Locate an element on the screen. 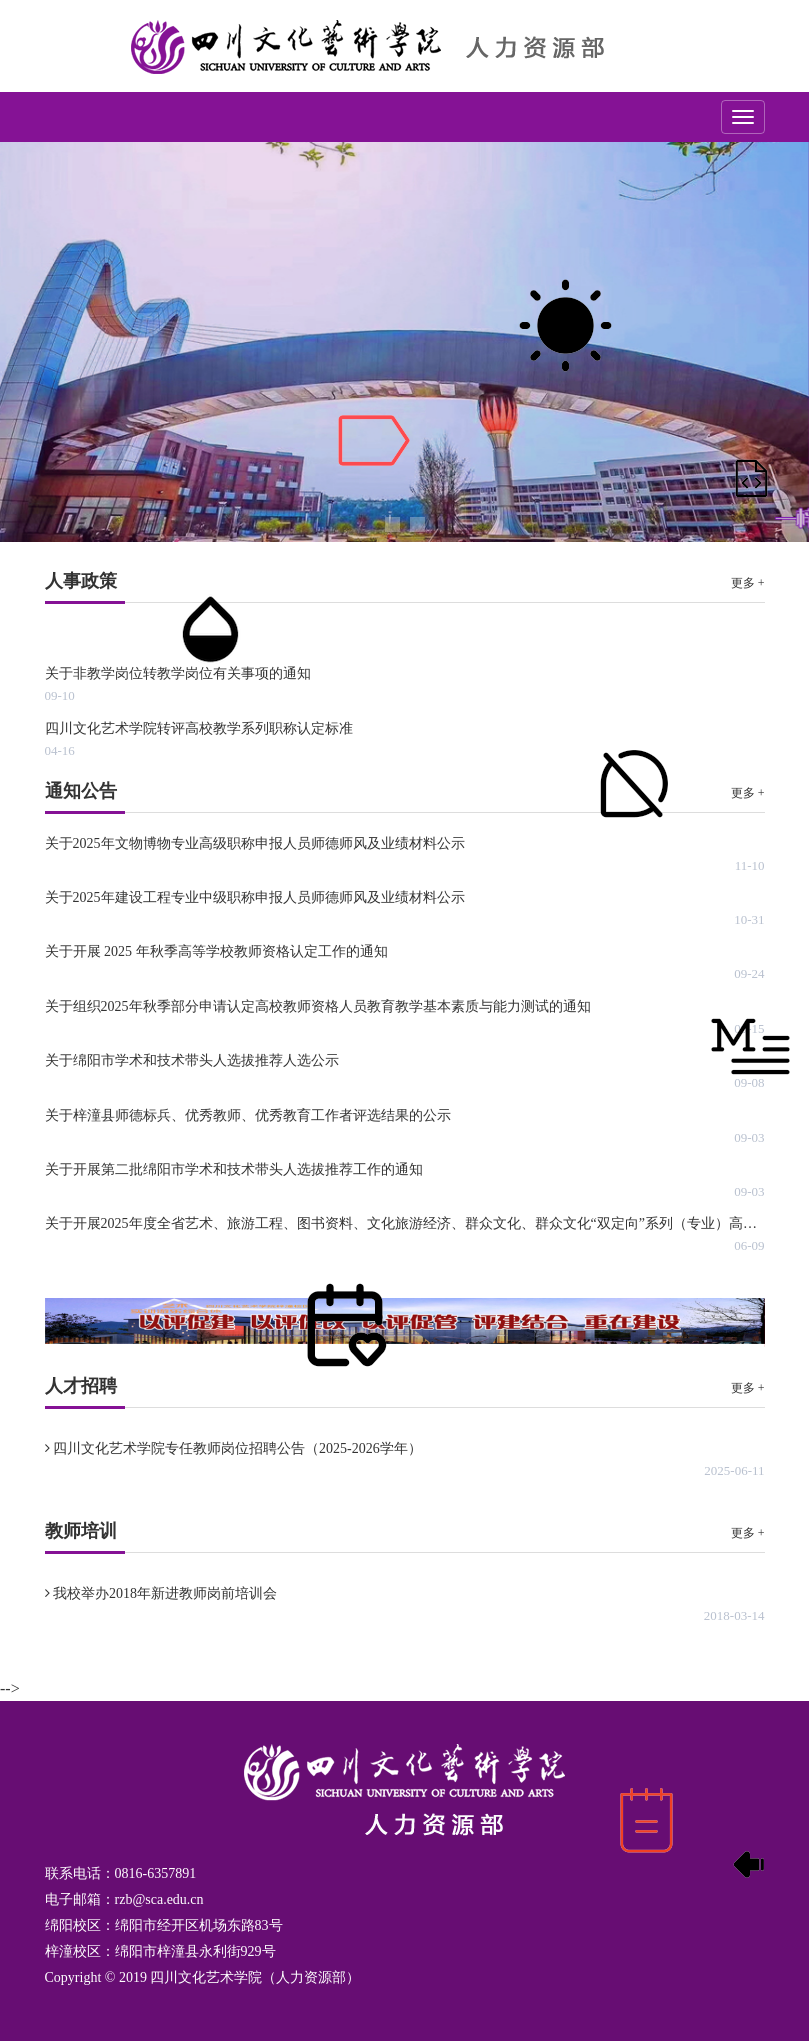  add a tag or label to an item is located at coordinates (371, 440).